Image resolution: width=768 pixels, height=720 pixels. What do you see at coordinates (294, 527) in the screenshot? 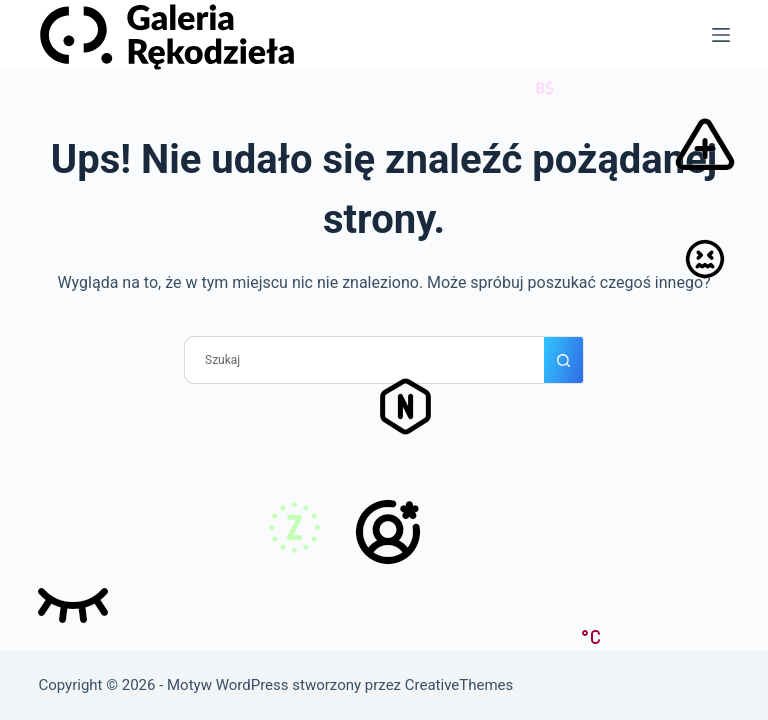
I see `indicates sleep mode or snooze function` at bounding box center [294, 527].